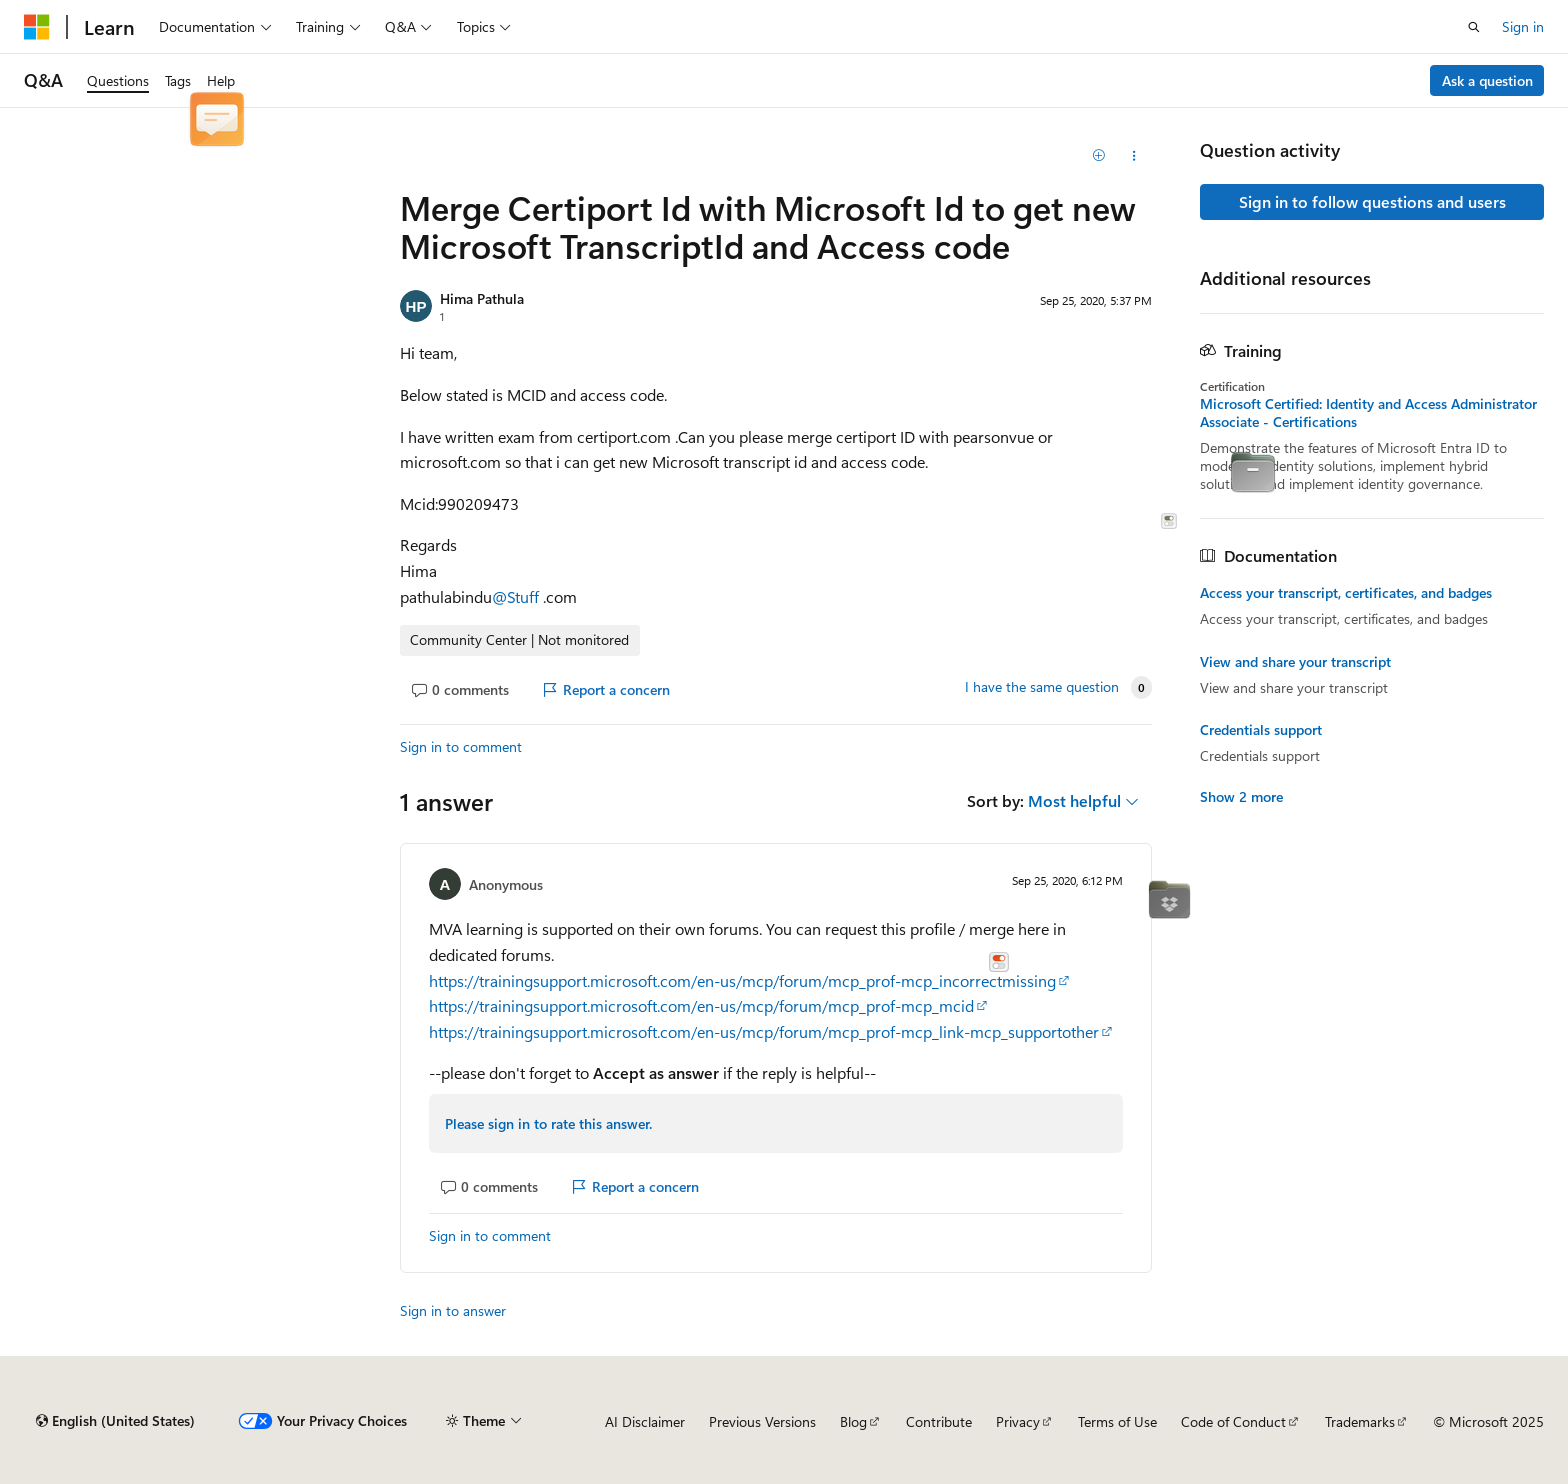 This screenshot has height=1484, width=1568. Describe the element at coordinates (1169, 899) in the screenshot. I see `open dropbox folder` at that location.